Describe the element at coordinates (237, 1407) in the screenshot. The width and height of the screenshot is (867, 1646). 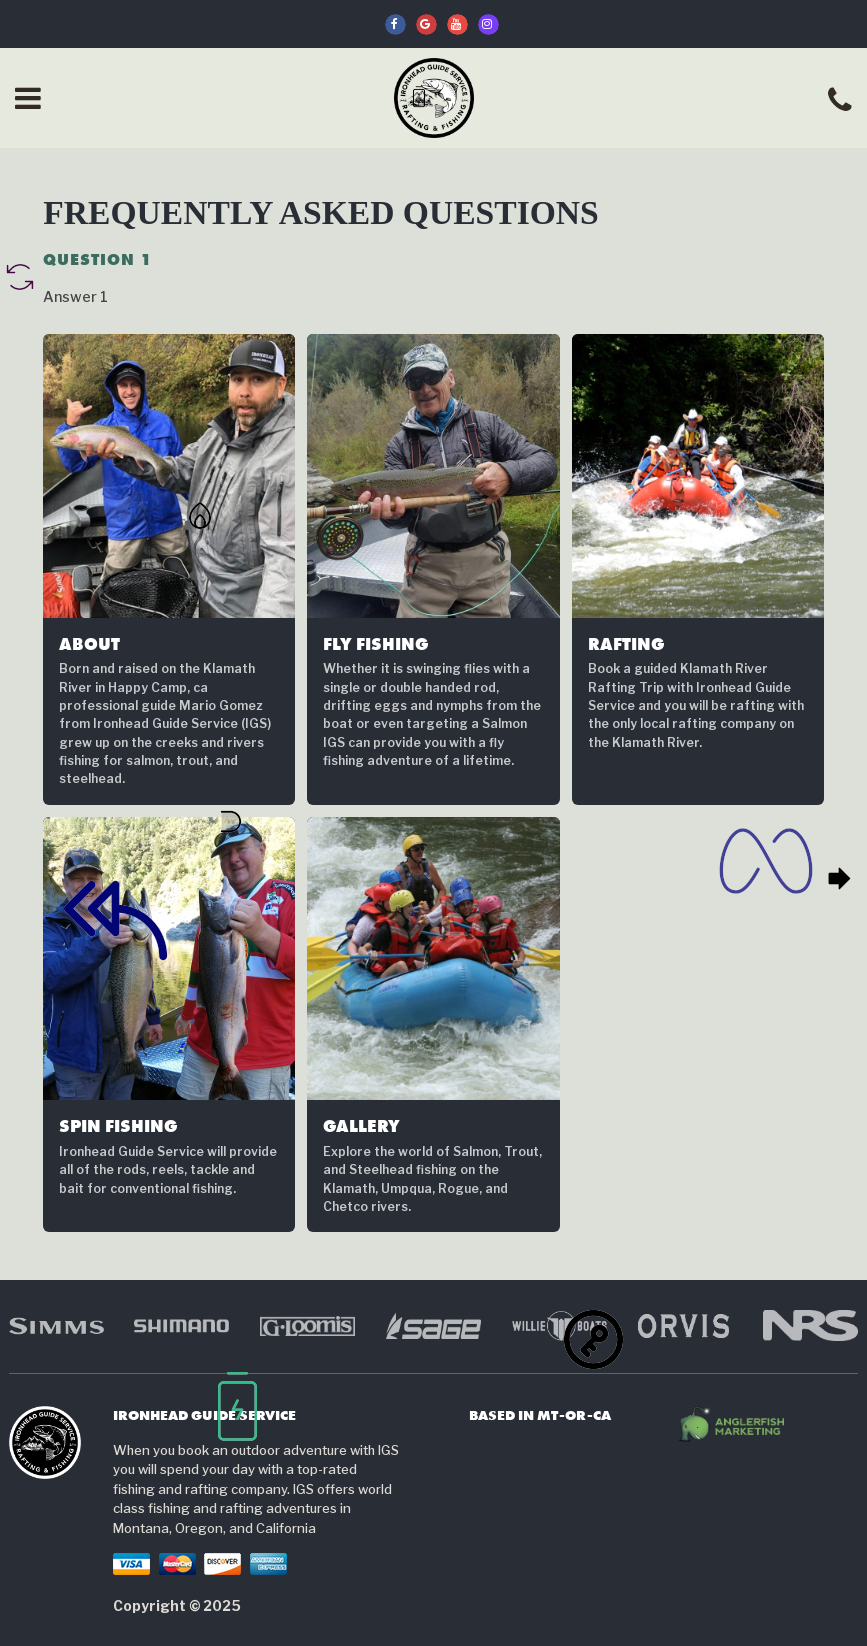
I see `indicates device is currently charging` at that location.